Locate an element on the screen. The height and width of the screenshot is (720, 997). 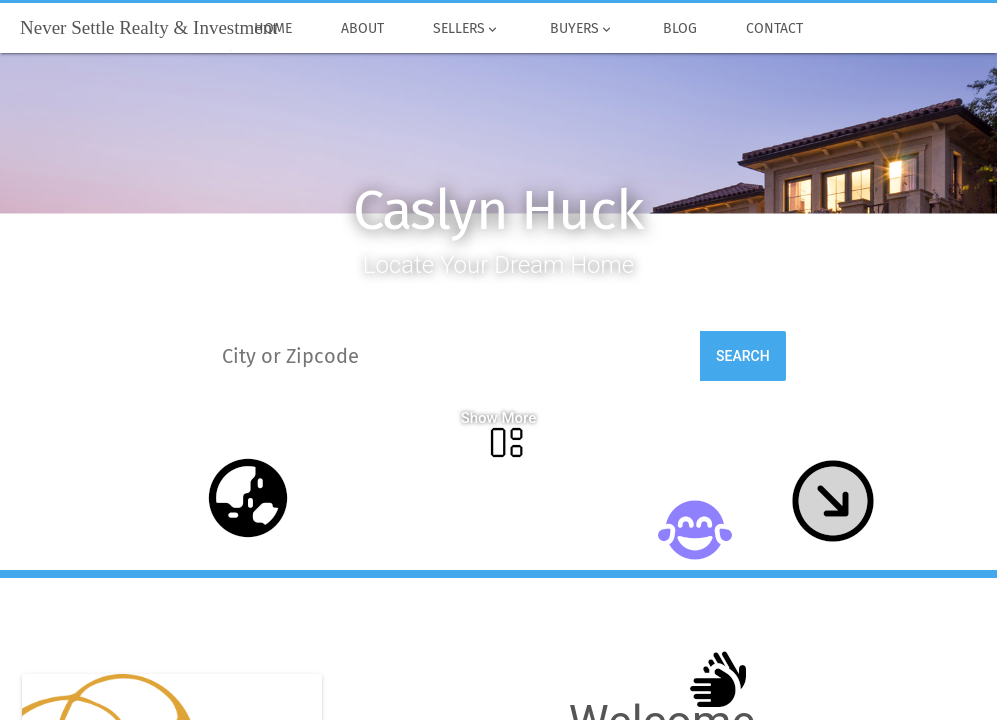
view asia-pacific region settings is located at coordinates (248, 498).